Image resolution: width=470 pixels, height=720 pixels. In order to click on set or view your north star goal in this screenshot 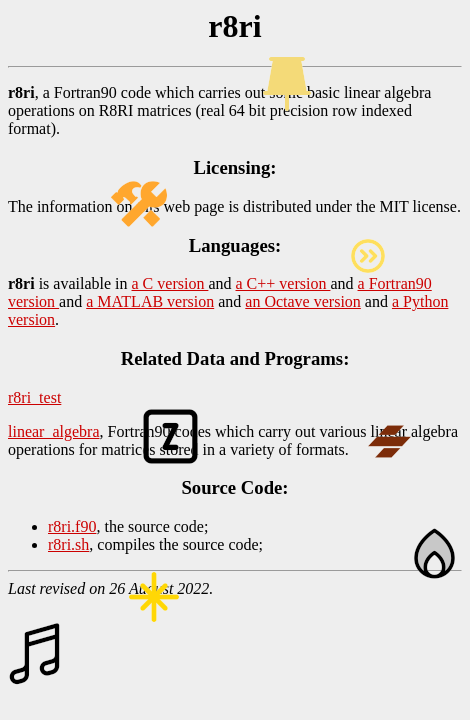, I will do `click(154, 597)`.